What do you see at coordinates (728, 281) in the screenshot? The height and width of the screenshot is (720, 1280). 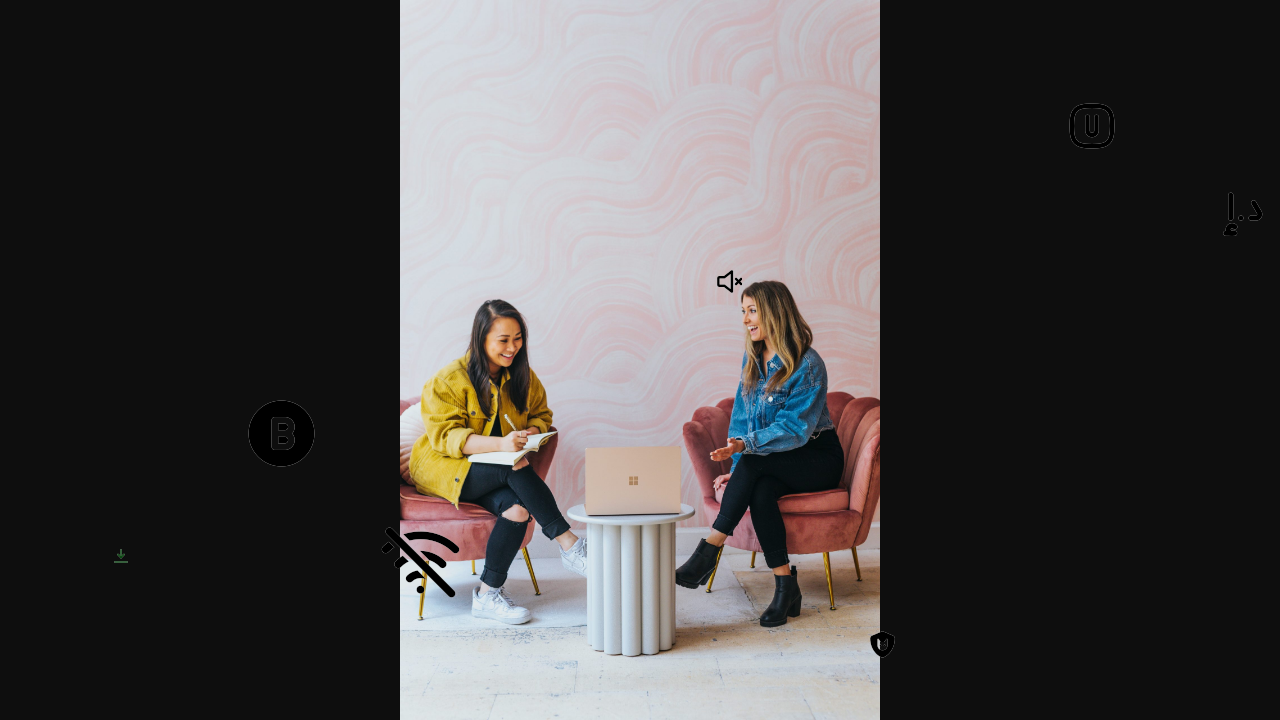 I see `mute audio` at bounding box center [728, 281].